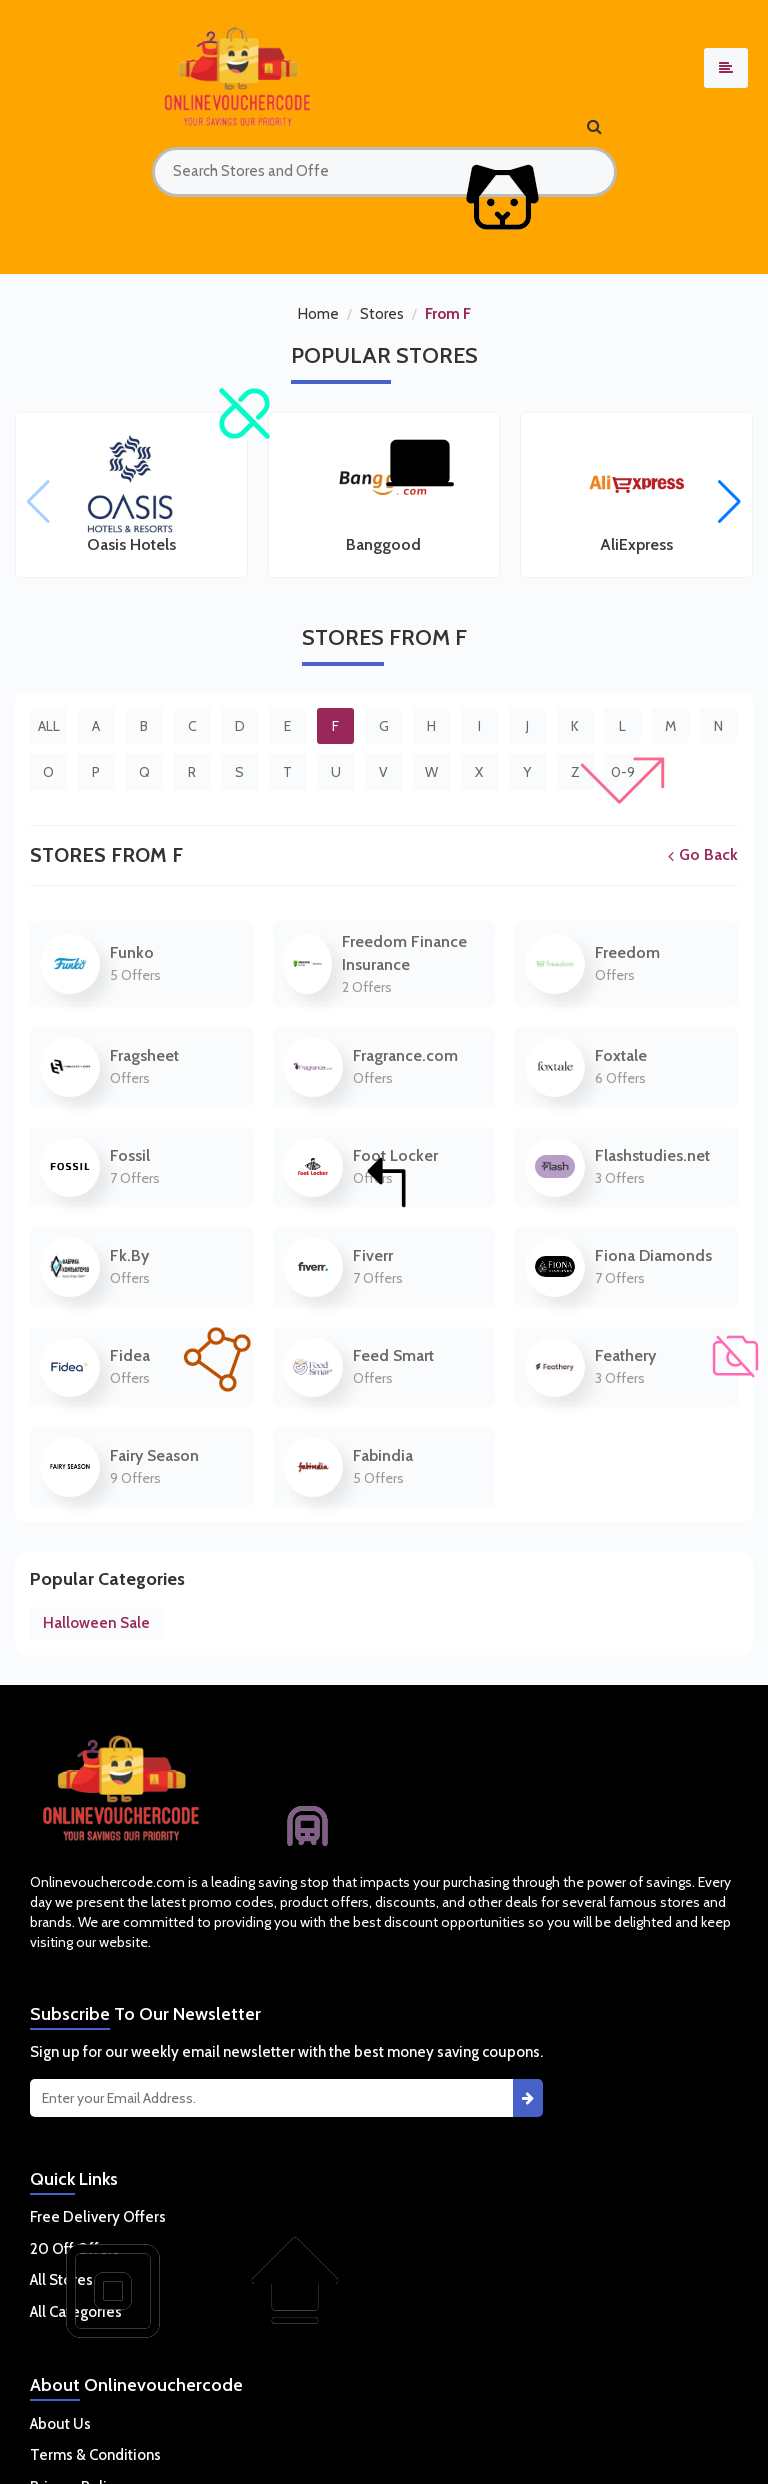 The image size is (768, 2484). What do you see at coordinates (622, 777) in the screenshot?
I see `reply to a message` at bounding box center [622, 777].